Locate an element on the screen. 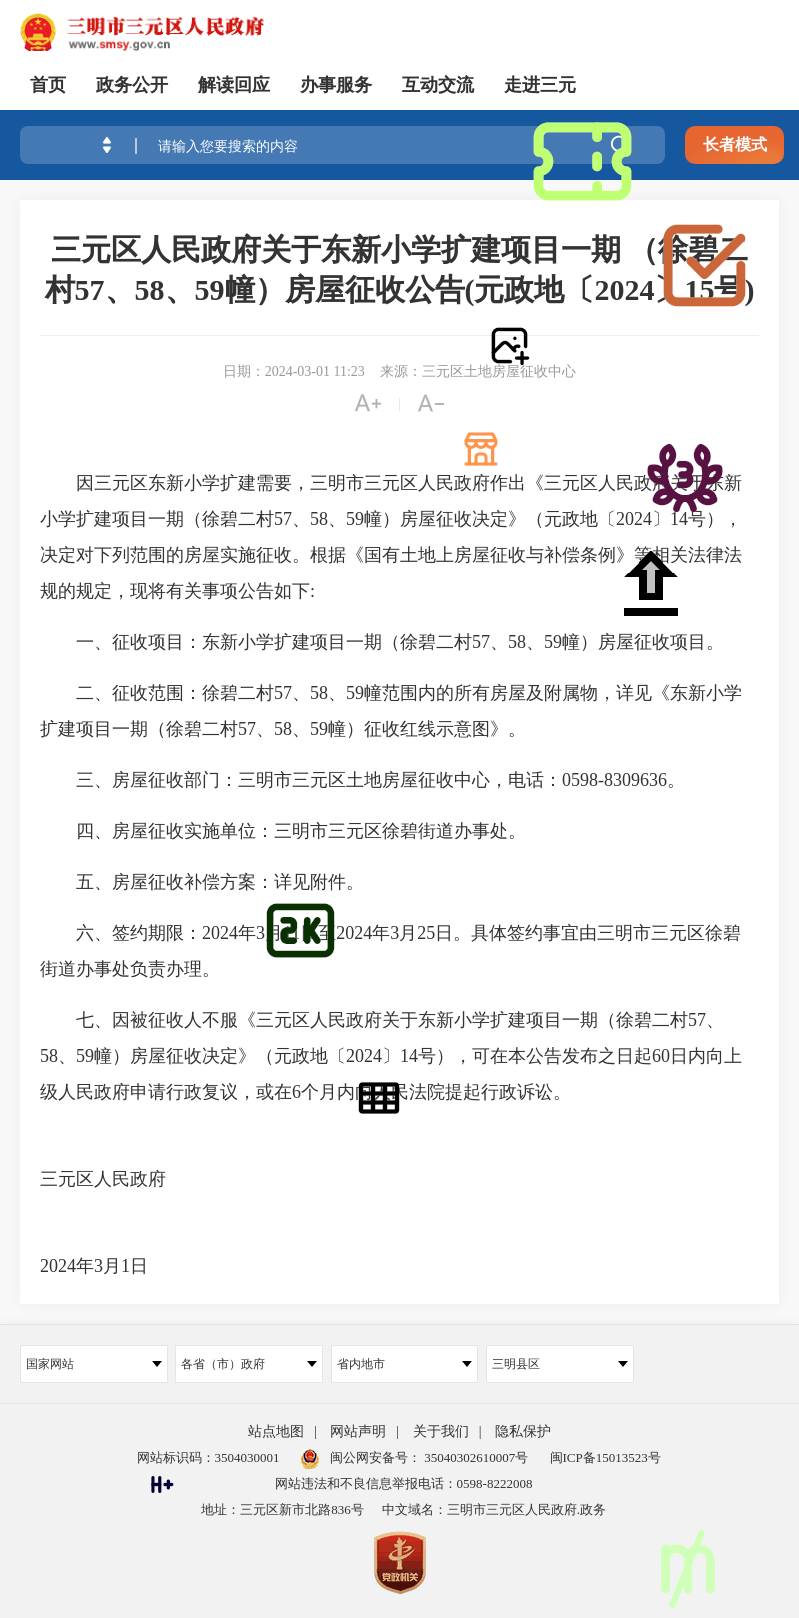 This screenshot has height=1618, width=799. browse or open the store is located at coordinates (481, 449).